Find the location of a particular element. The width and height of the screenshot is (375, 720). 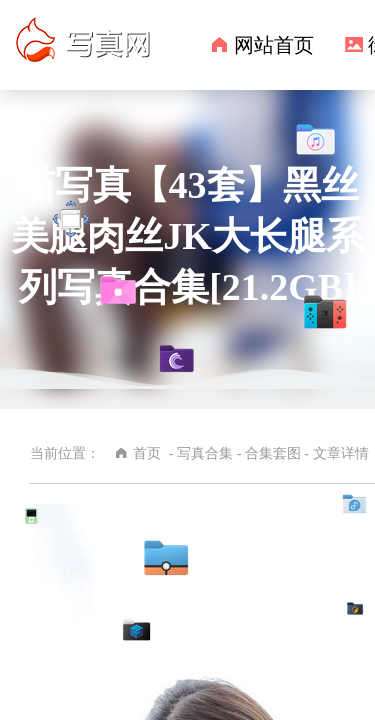

folder containing fedora linux system files is located at coordinates (354, 504).